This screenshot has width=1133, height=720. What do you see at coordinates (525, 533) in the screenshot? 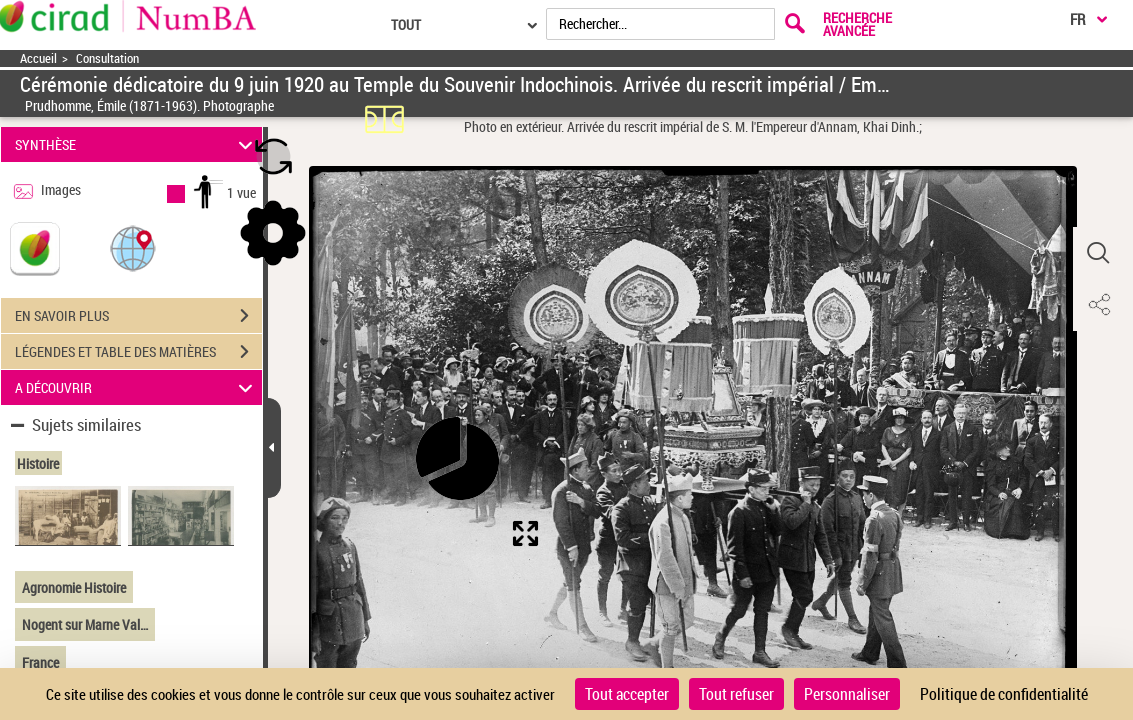
I see `expand to fullscreen mode` at bounding box center [525, 533].